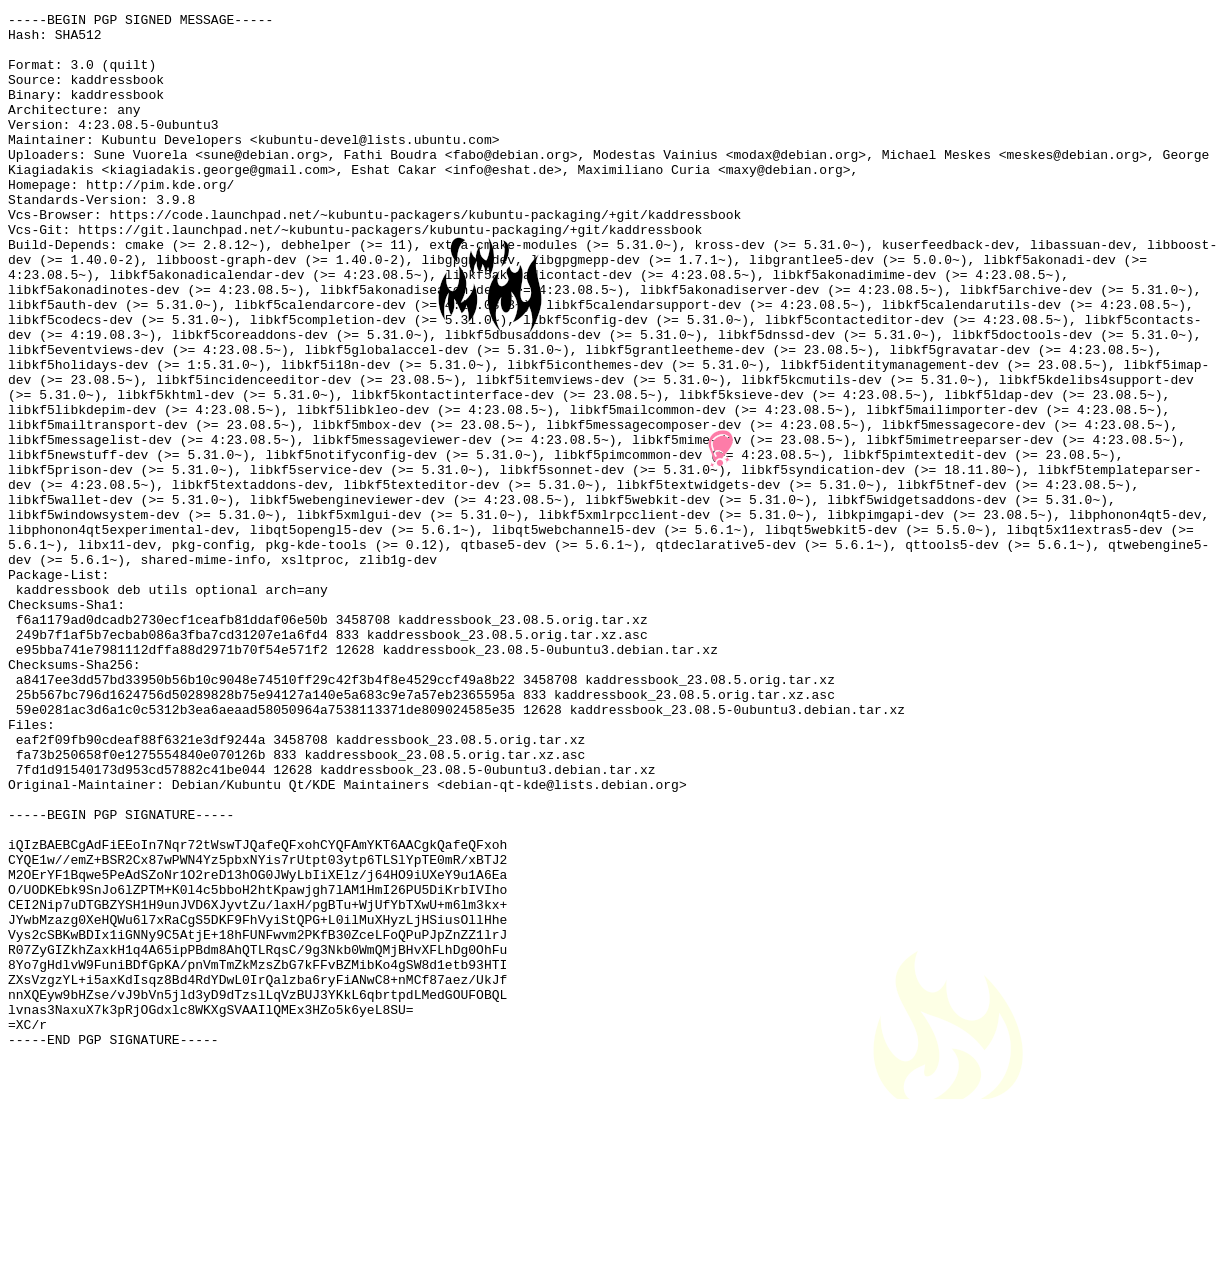 This screenshot has width=1228, height=1268. What do you see at coordinates (947, 1024) in the screenshot?
I see `indicates a hot or trending item` at bounding box center [947, 1024].